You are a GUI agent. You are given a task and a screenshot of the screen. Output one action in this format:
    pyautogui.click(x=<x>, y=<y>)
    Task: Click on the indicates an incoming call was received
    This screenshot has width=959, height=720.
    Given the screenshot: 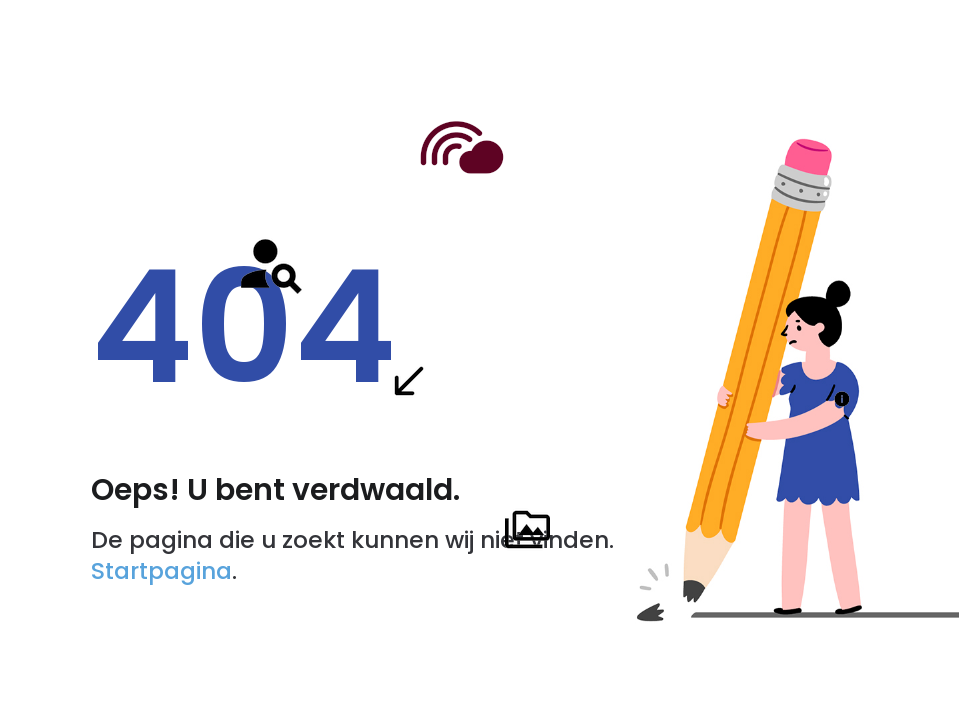 What is the action you would take?
    pyautogui.click(x=408, y=381)
    